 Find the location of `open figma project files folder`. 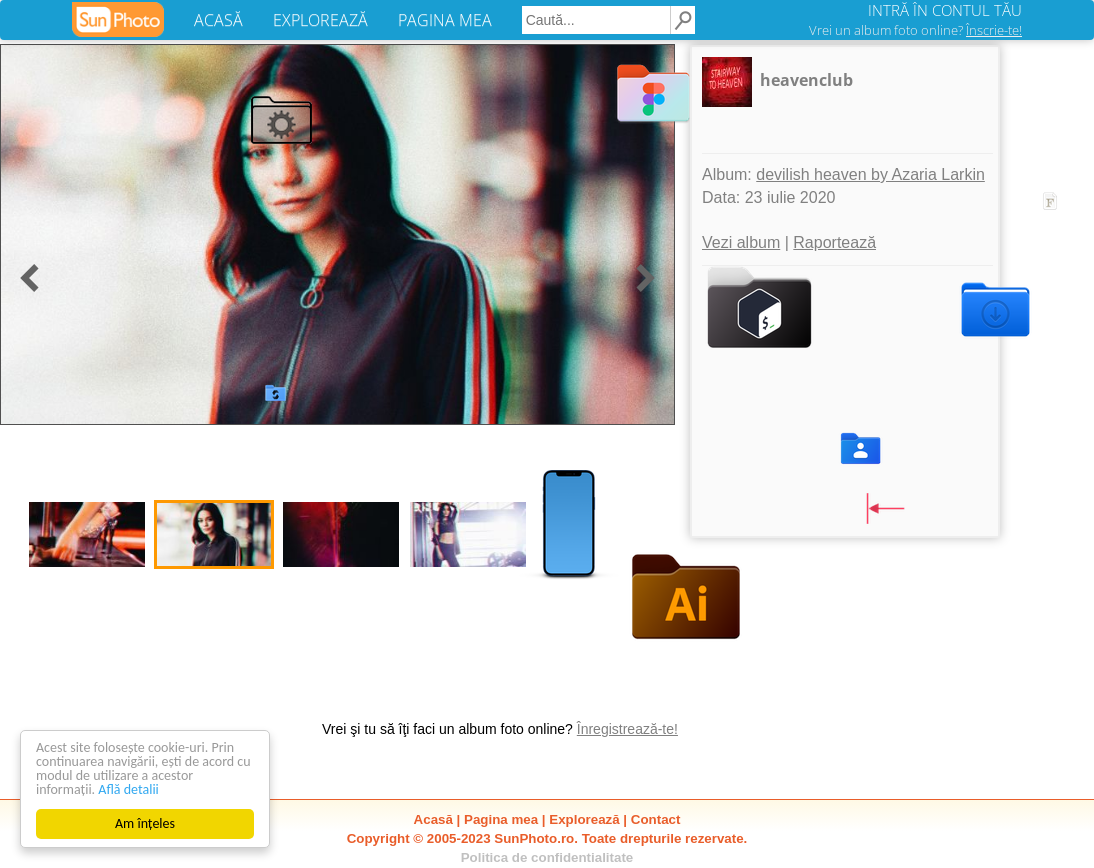

open figma project files folder is located at coordinates (653, 95).